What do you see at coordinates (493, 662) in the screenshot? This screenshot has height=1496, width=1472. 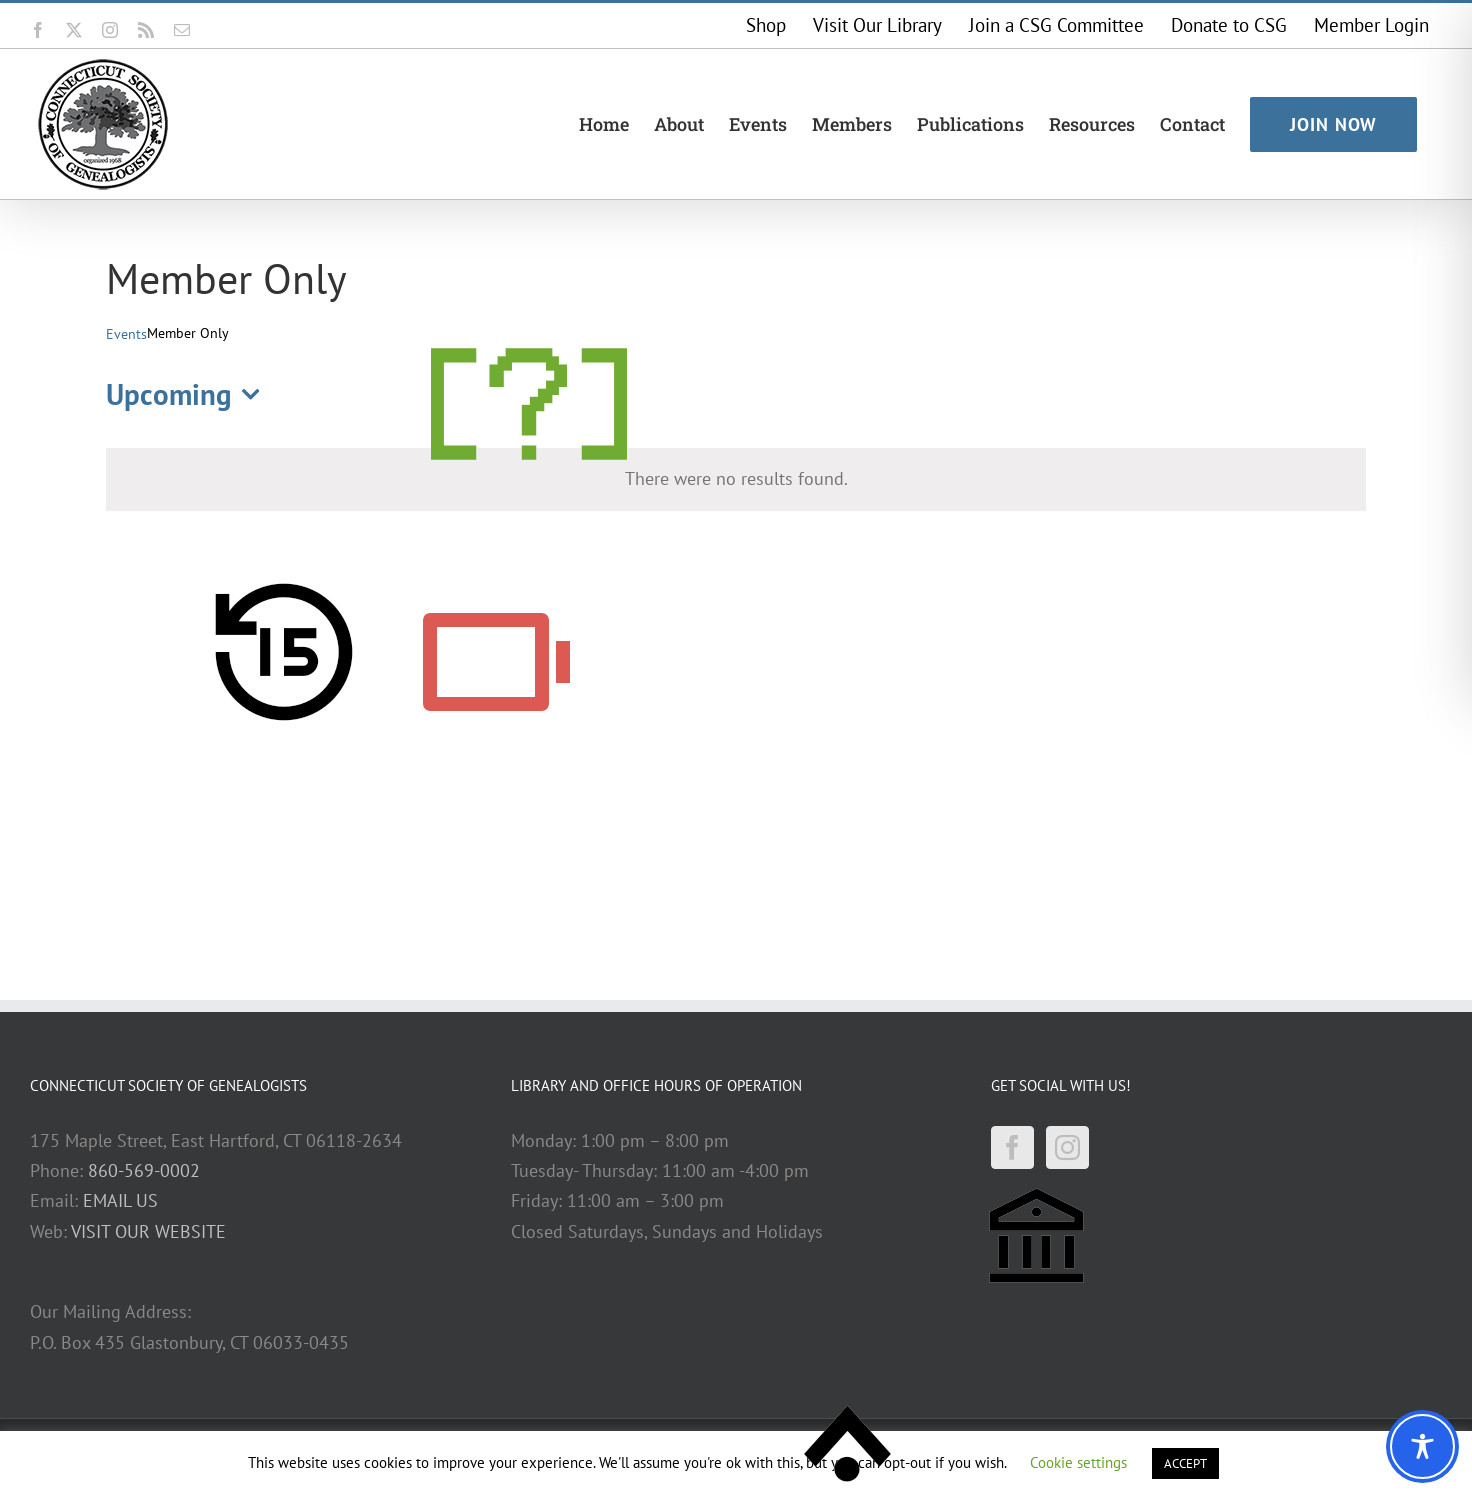 I see `view current battery level` at bounding box center [493, 662].